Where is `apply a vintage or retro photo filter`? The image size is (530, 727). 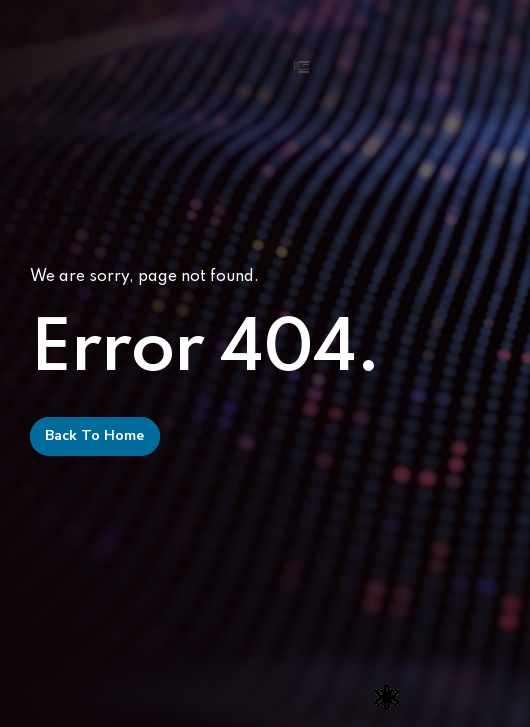 apply a vintage or retro photo filter is located at coordinates (387, 697).